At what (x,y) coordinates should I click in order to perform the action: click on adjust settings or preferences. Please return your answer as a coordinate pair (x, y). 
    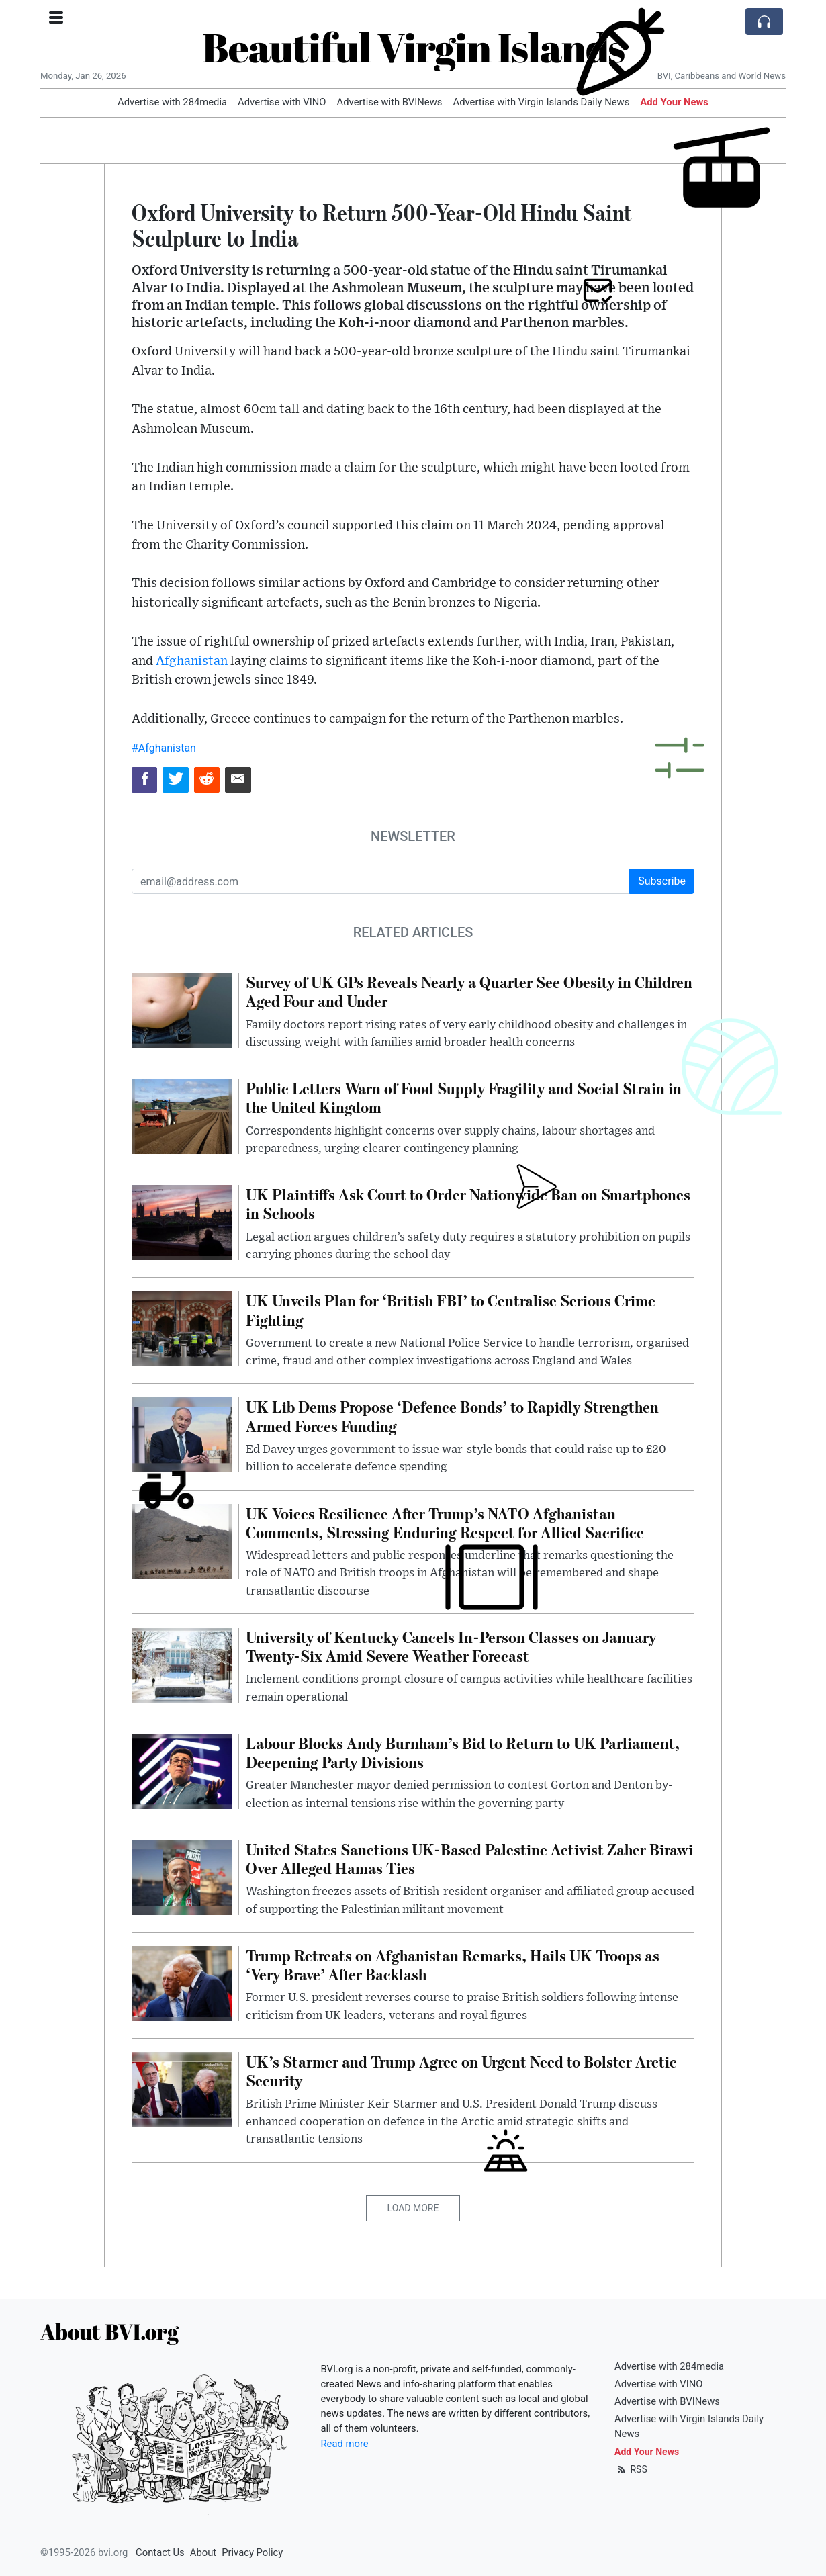
    Looking at the image, I should click on (680, 758).